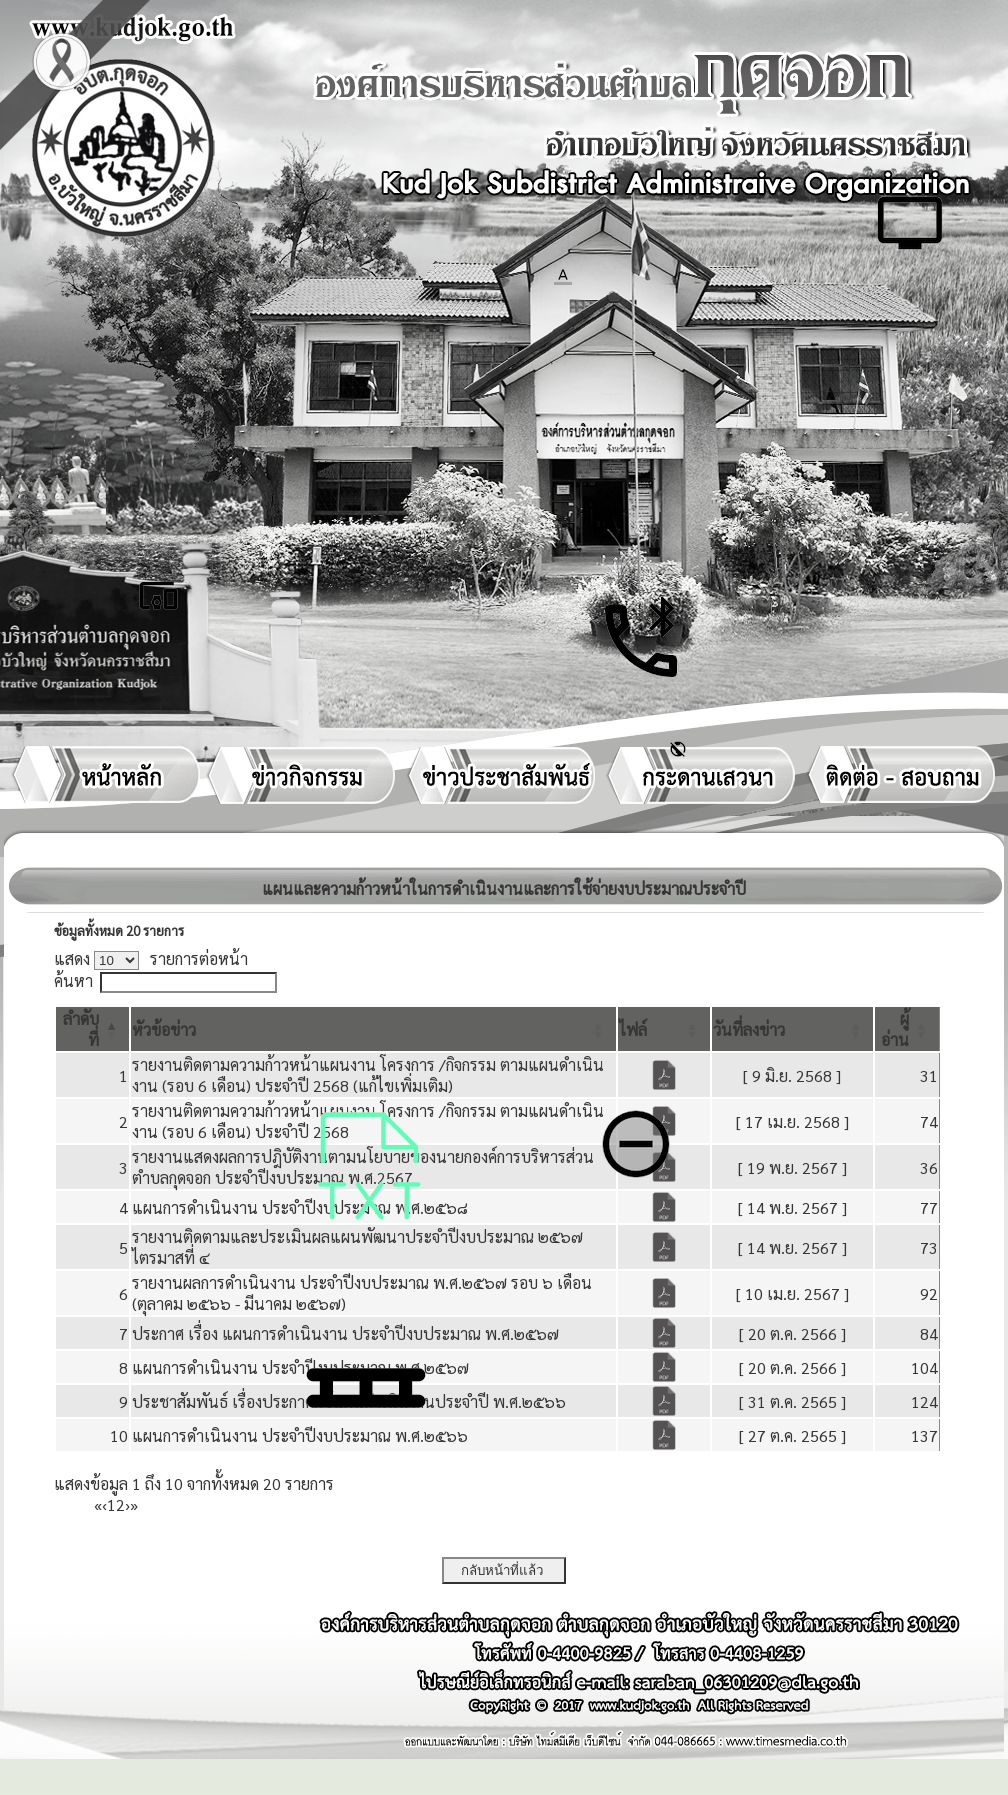  What do you see at coordinates (158, 595) in the screenshot?
I see `view other connected devices` at bounding box center [158, 595].